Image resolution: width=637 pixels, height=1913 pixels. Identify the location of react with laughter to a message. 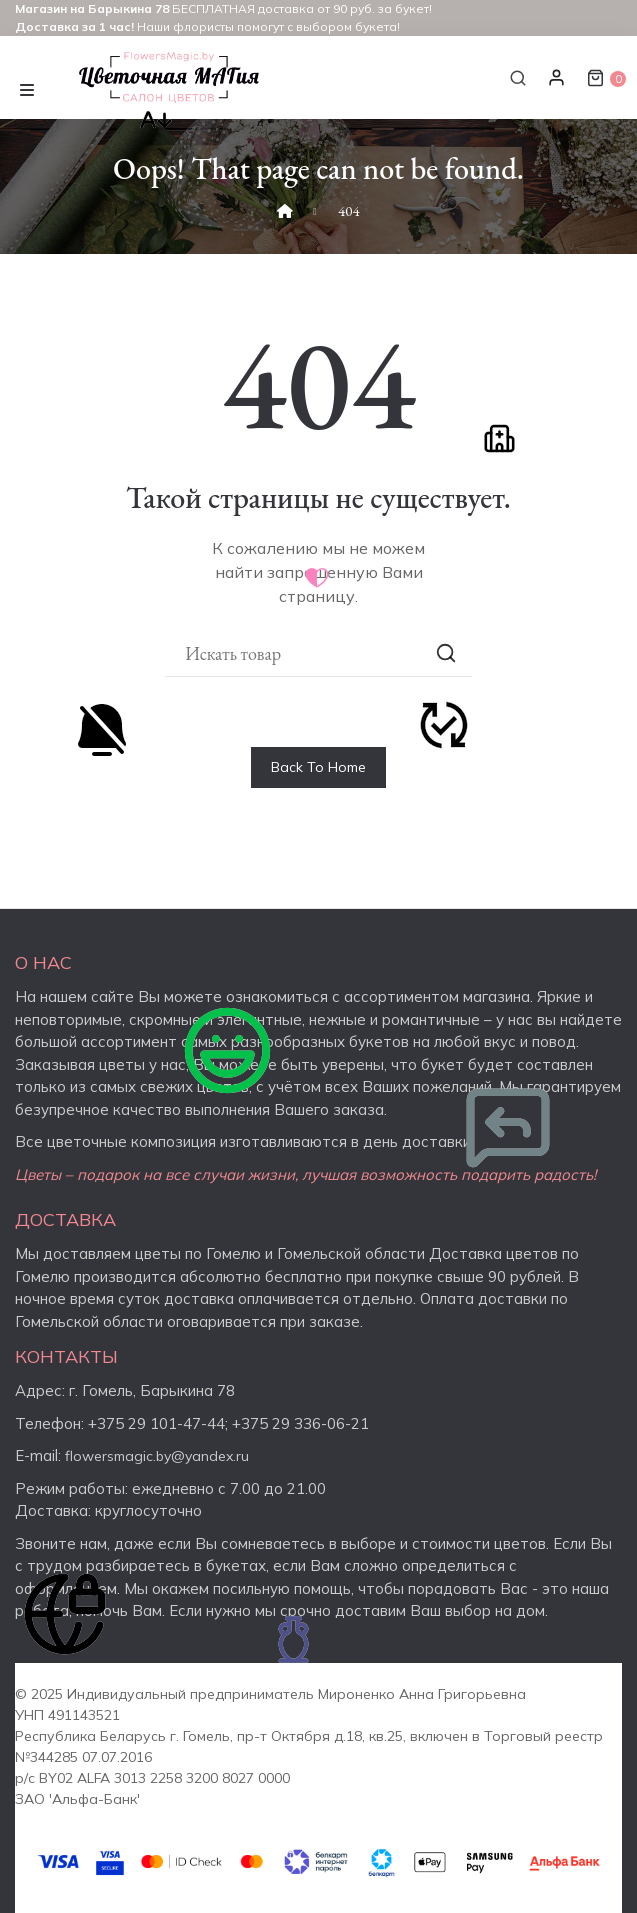
(227, 1050).